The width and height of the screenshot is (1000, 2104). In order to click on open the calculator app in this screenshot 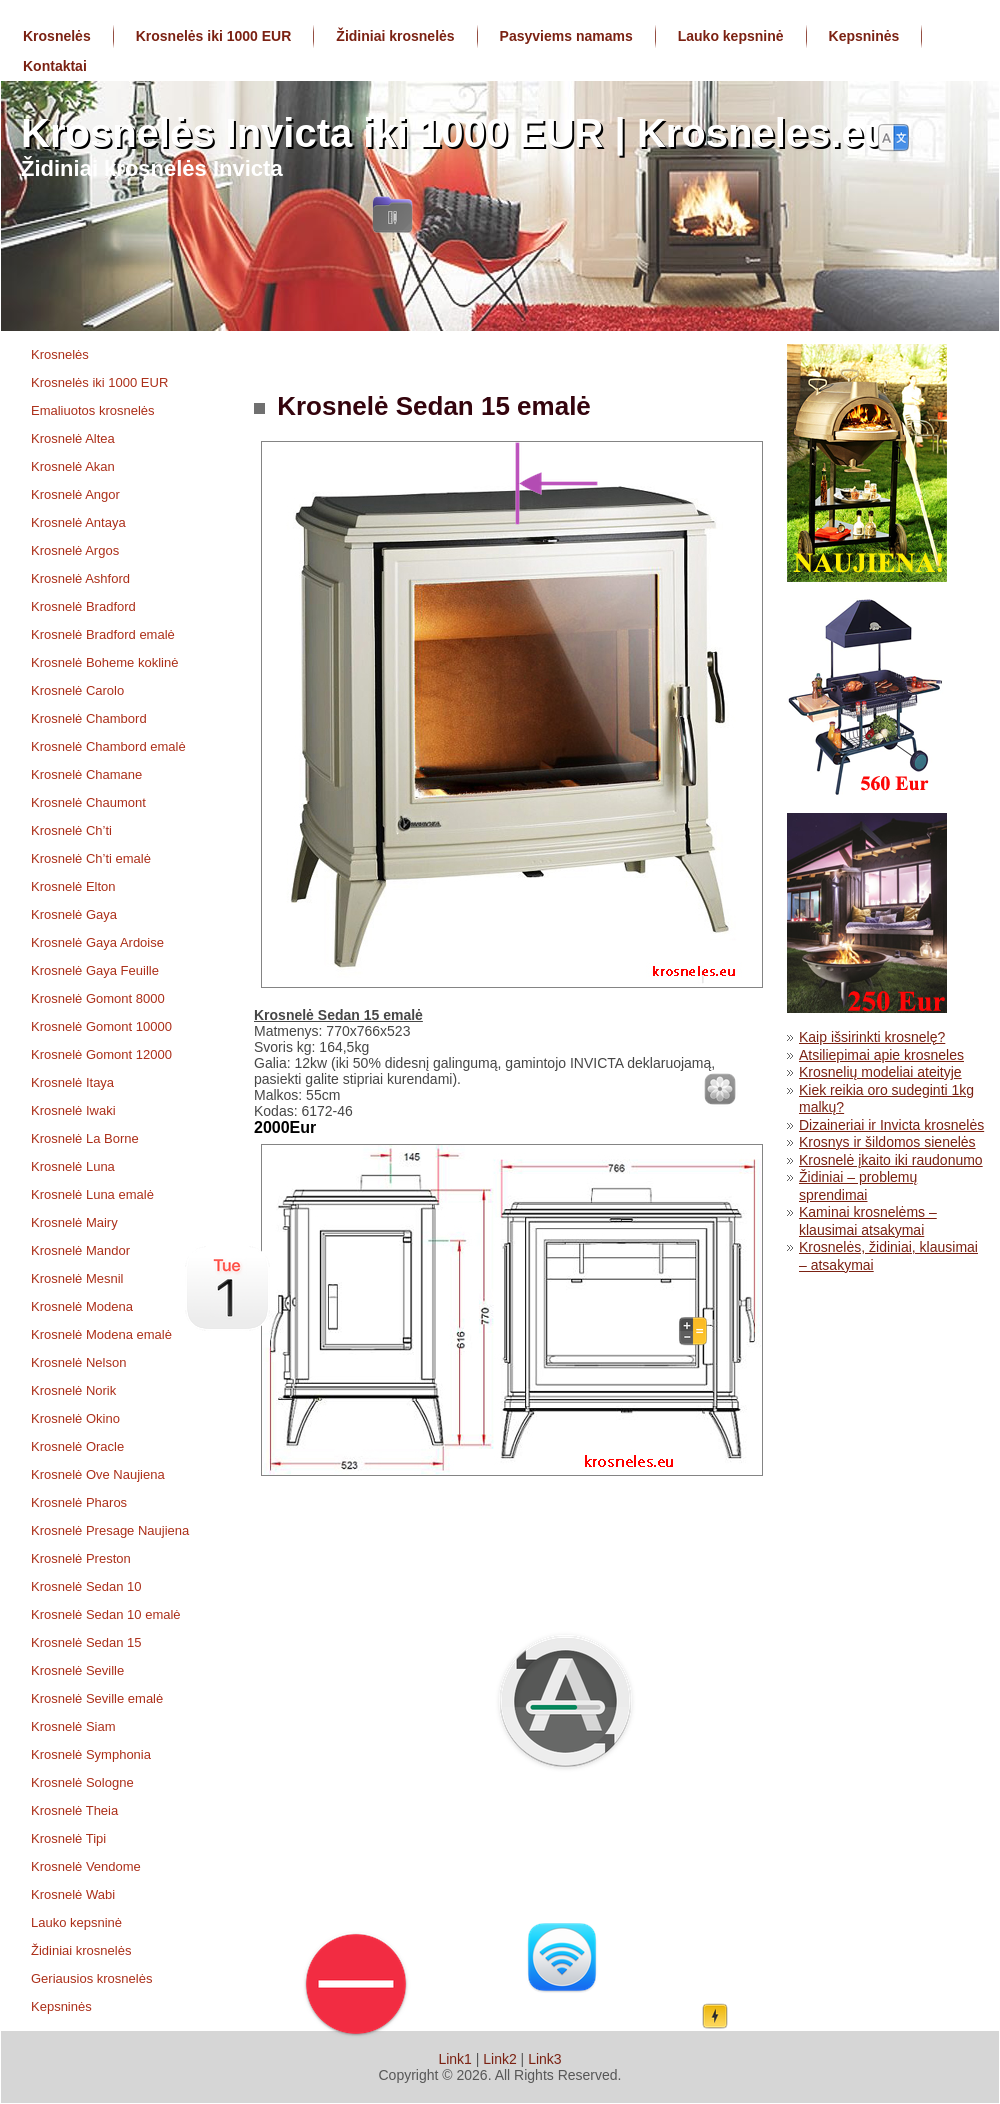, I will do `click(693, 1331)`.